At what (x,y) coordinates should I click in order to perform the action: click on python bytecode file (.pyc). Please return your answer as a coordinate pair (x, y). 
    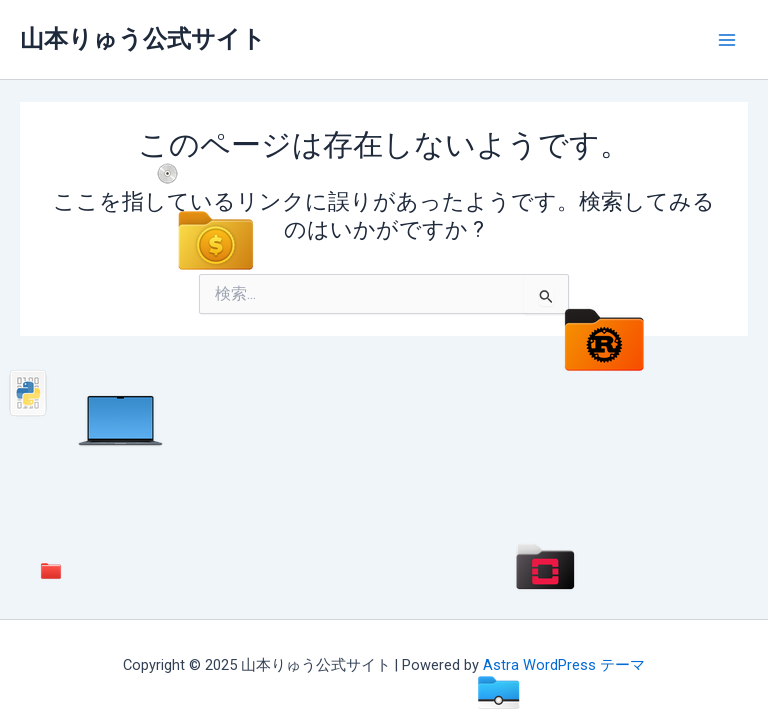
    Looking at the image, I should click on (28, 393).